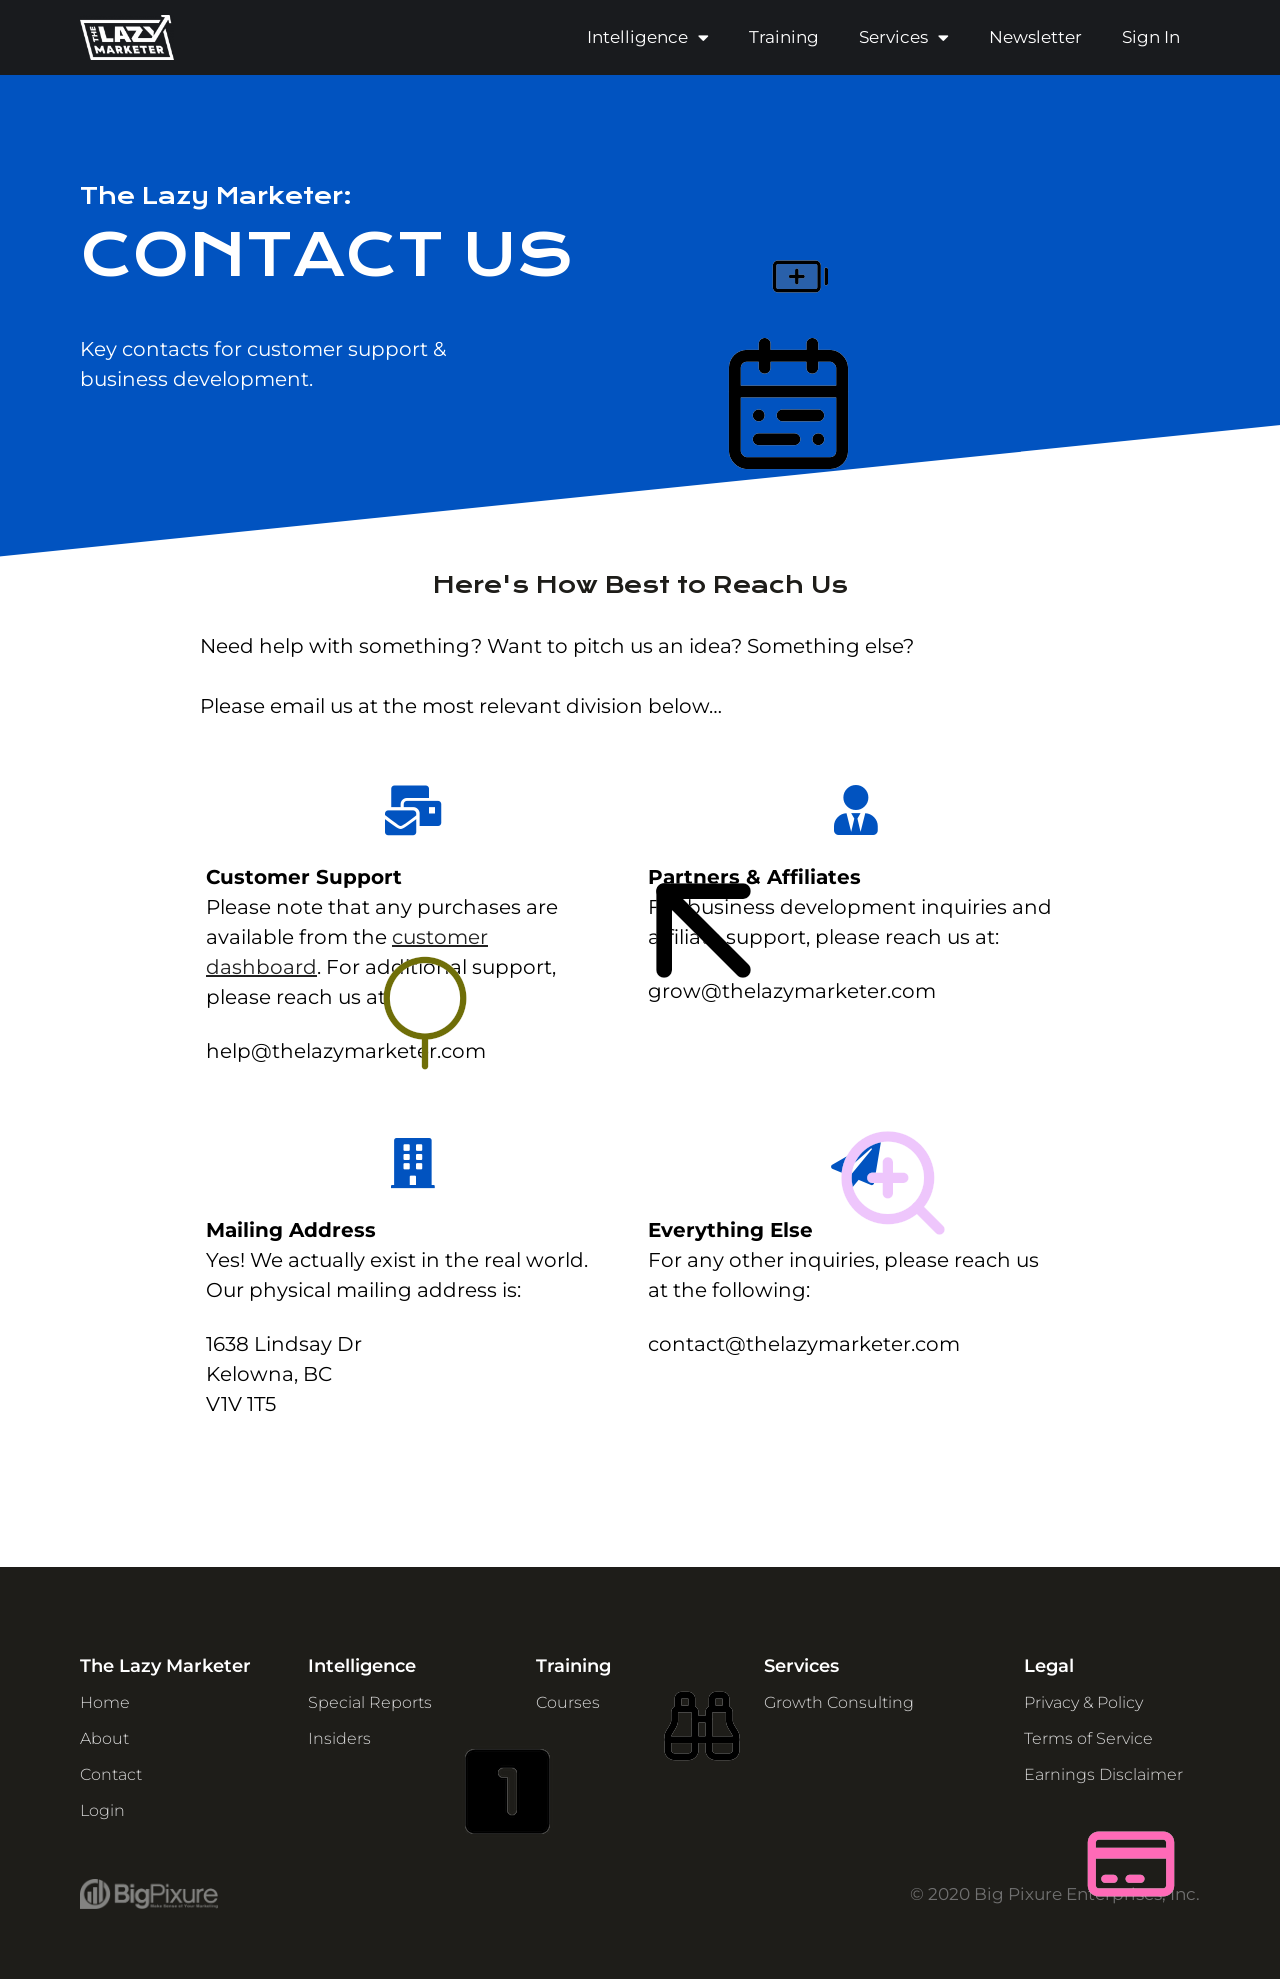 The height and width of the screenshot is (1979, 1280). Describe the element at coordinates (799, 276) in the screenshot. I see `add or extend battery life` at that location.